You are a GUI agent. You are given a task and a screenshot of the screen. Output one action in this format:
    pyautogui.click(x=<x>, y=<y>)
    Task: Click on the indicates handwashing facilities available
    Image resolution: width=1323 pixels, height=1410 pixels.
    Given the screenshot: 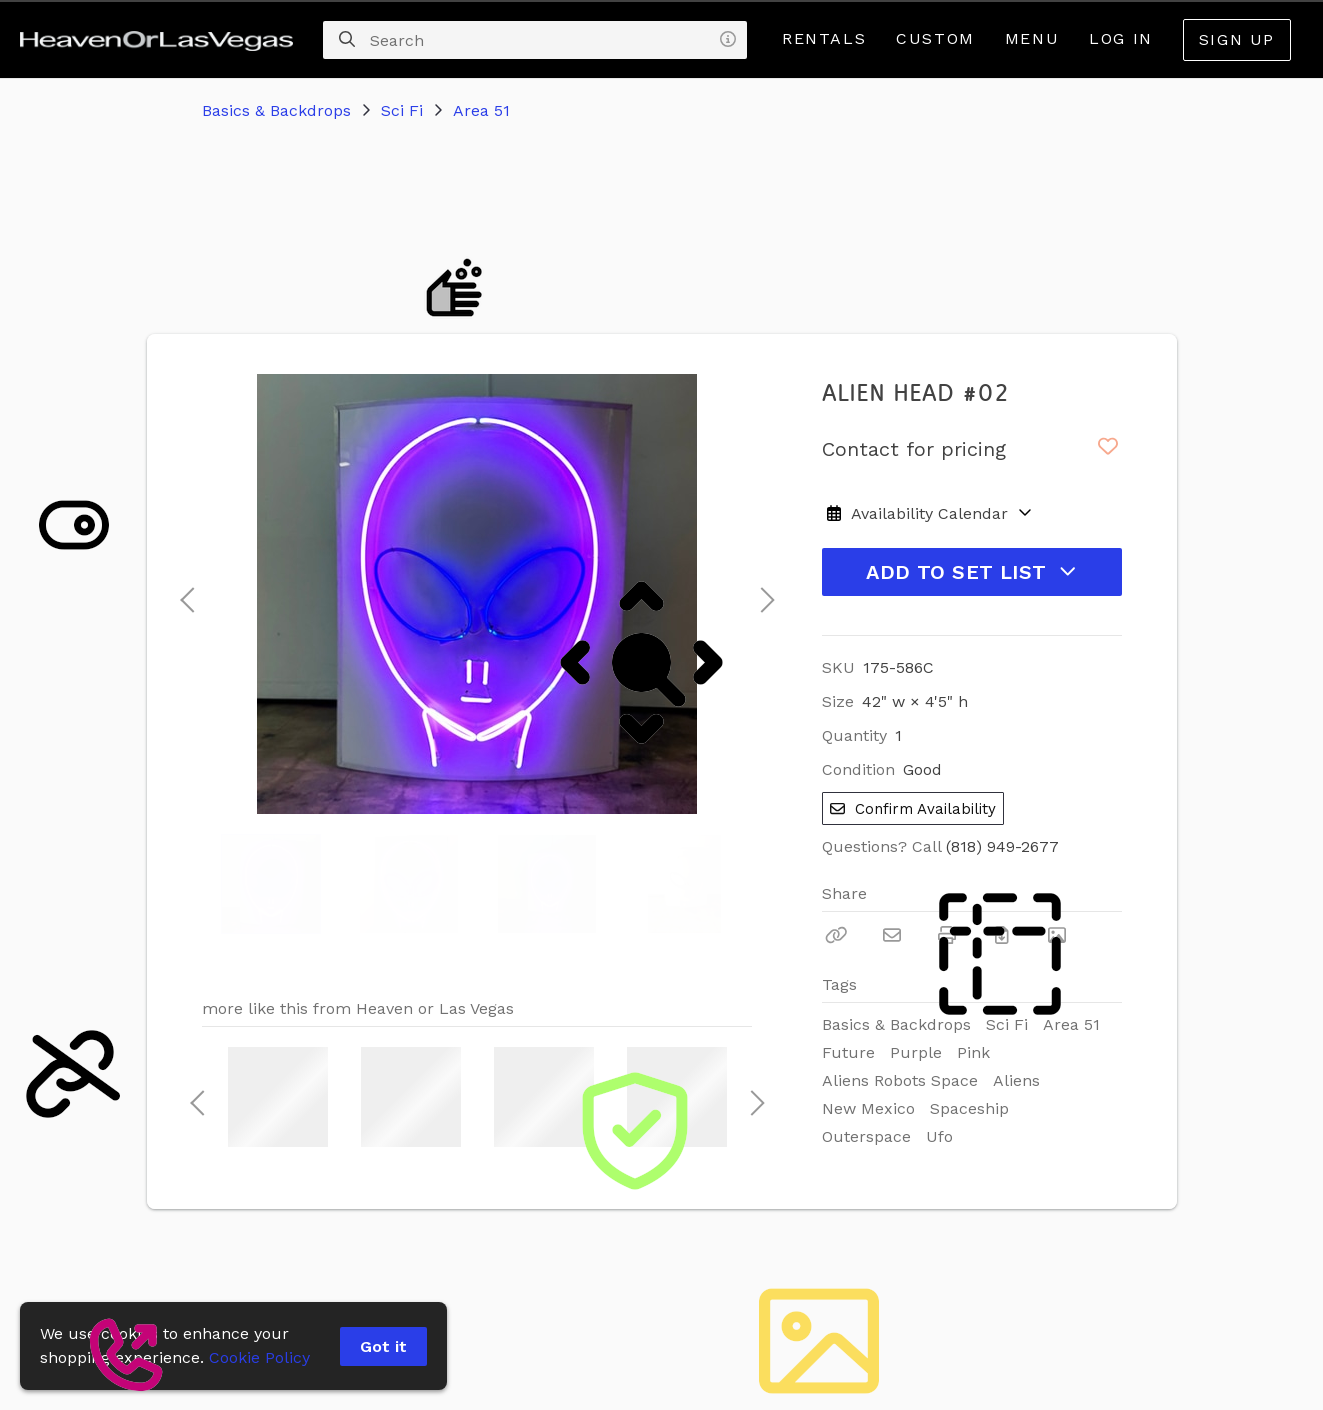 What is the action you would take?
    pyautogui.click(x=455, y=287)
    